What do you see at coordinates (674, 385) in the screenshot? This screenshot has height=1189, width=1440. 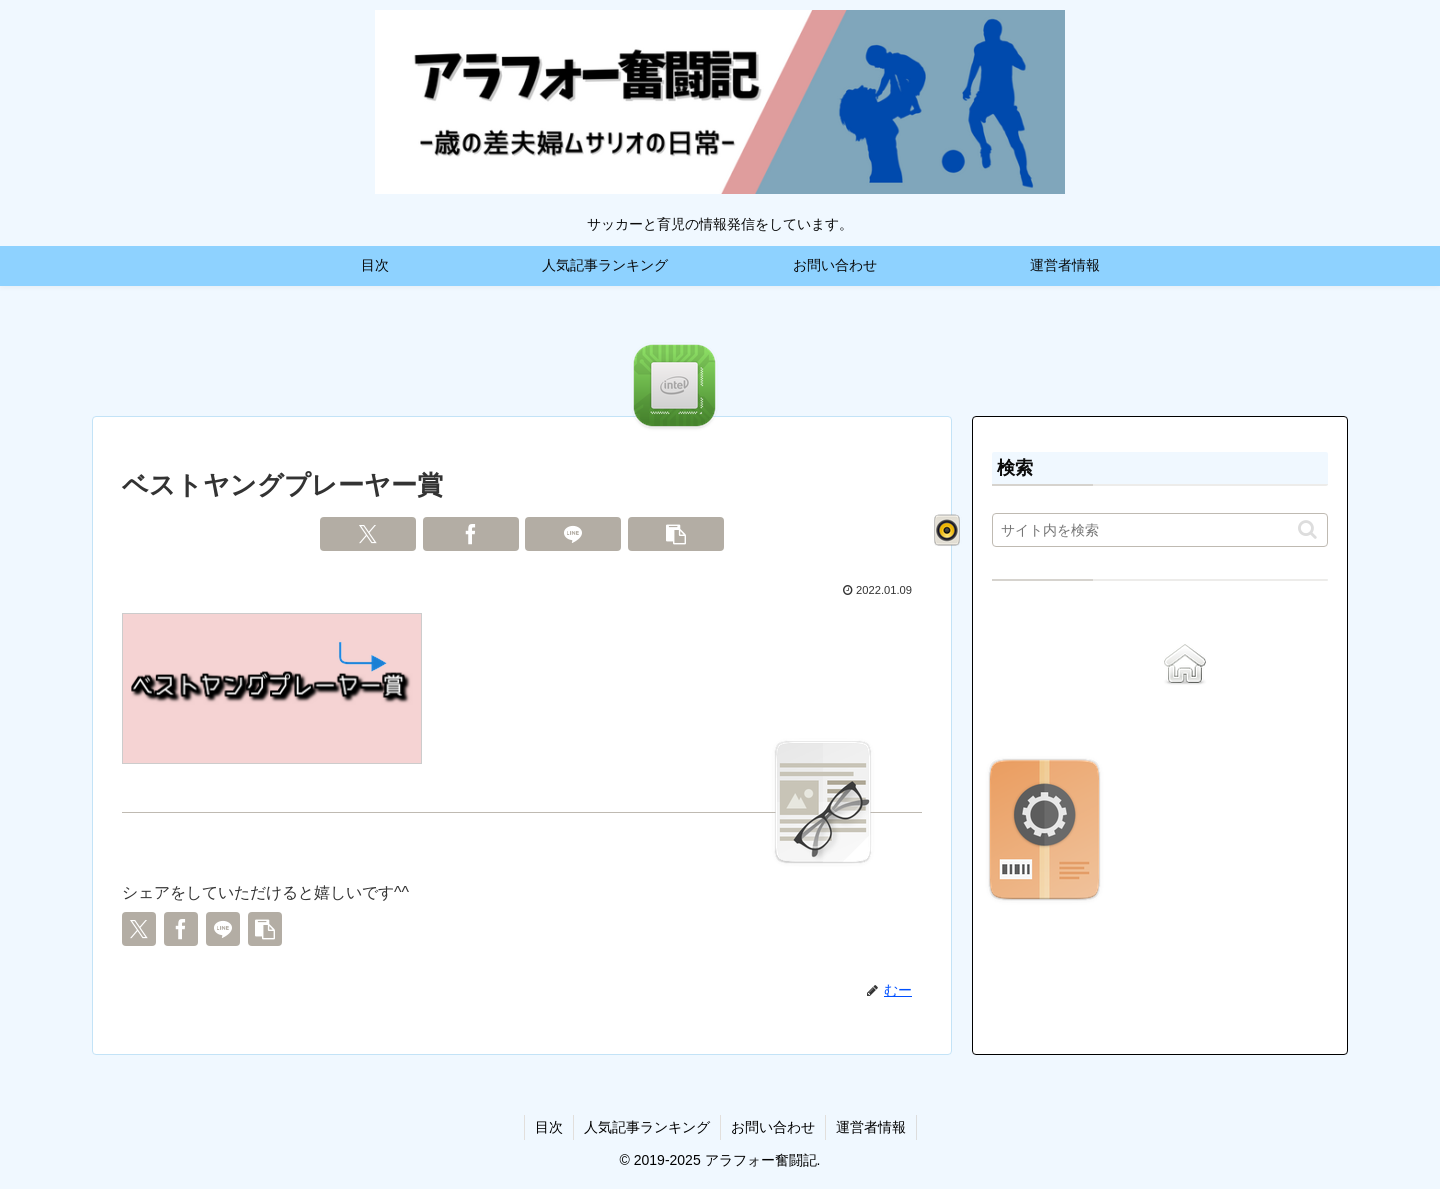 I see `view CPU or processor information` at bounding box center [674, 385].